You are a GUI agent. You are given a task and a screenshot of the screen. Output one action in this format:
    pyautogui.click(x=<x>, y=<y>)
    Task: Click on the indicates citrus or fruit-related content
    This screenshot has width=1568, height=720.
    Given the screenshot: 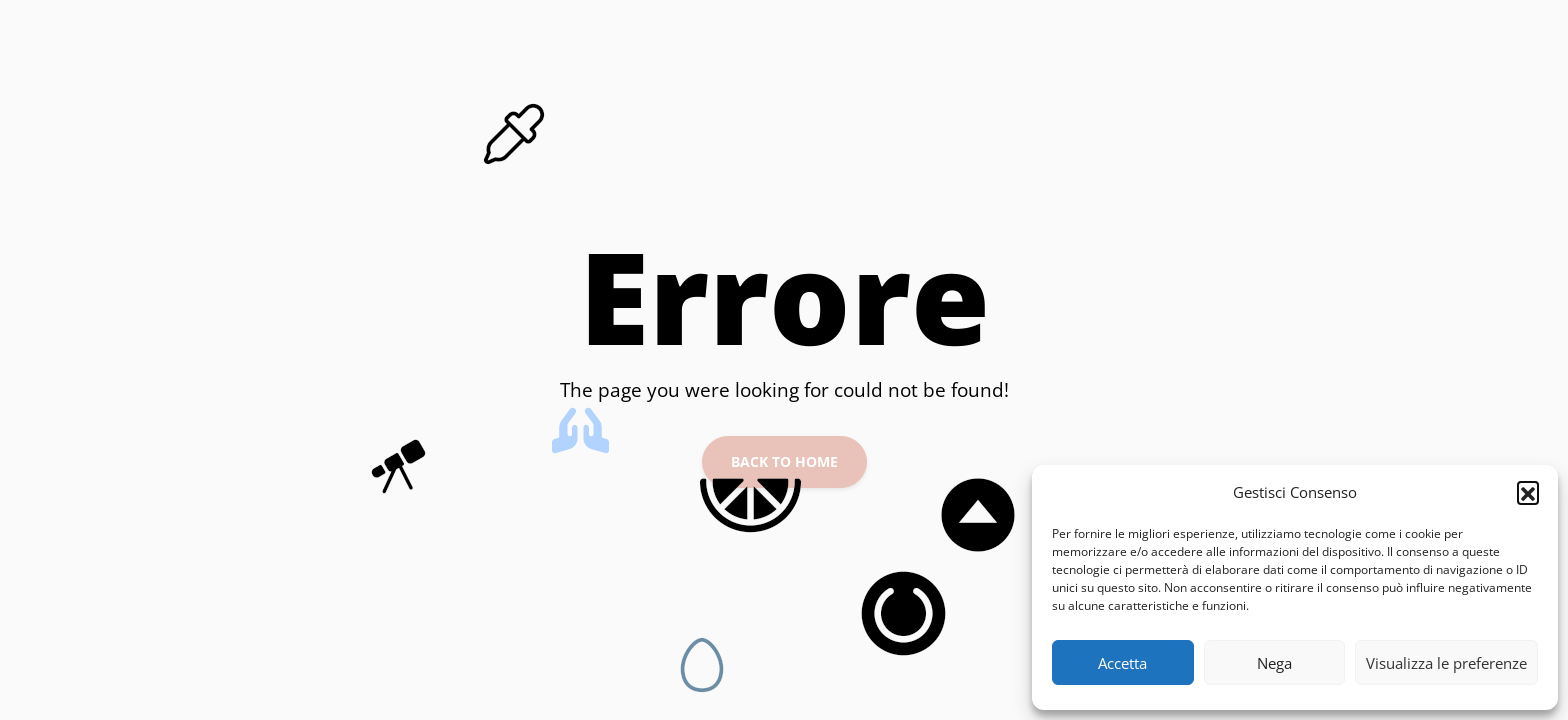 What is the action you would take?
    pyautogui.click(x=750, y=497)
    